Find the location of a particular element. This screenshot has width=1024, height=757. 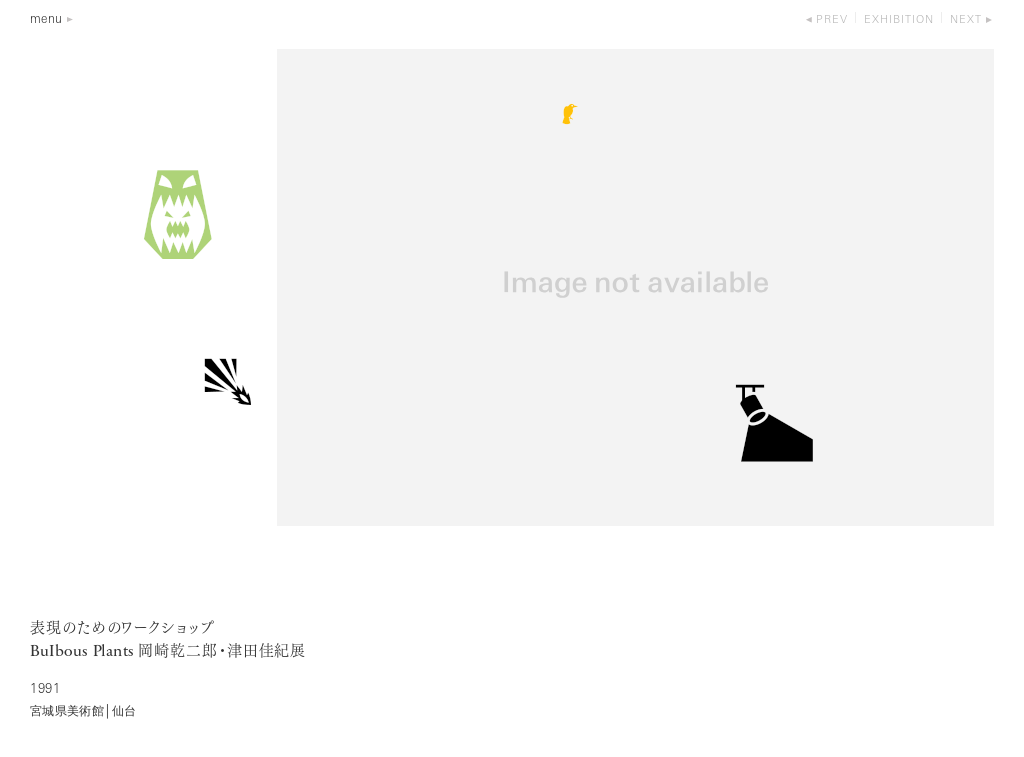

incoming attack or threat warning is located at coordinates (228, 382).